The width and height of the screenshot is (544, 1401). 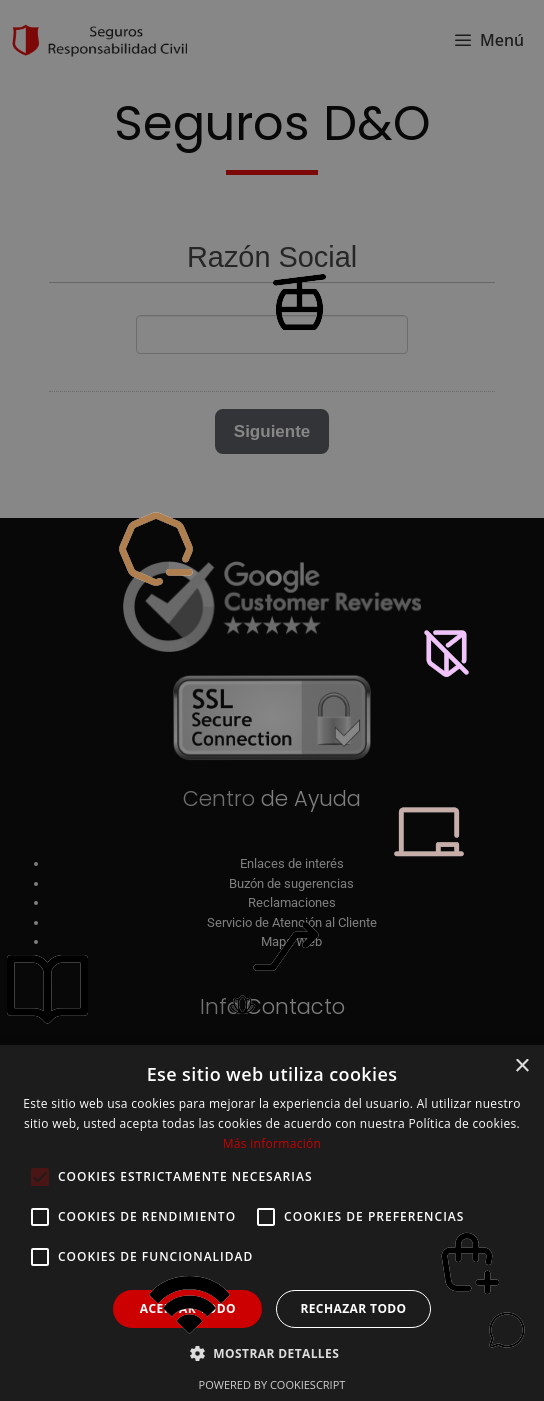 I want to click on add item to shopping bag, so click(x=467, y=1262).